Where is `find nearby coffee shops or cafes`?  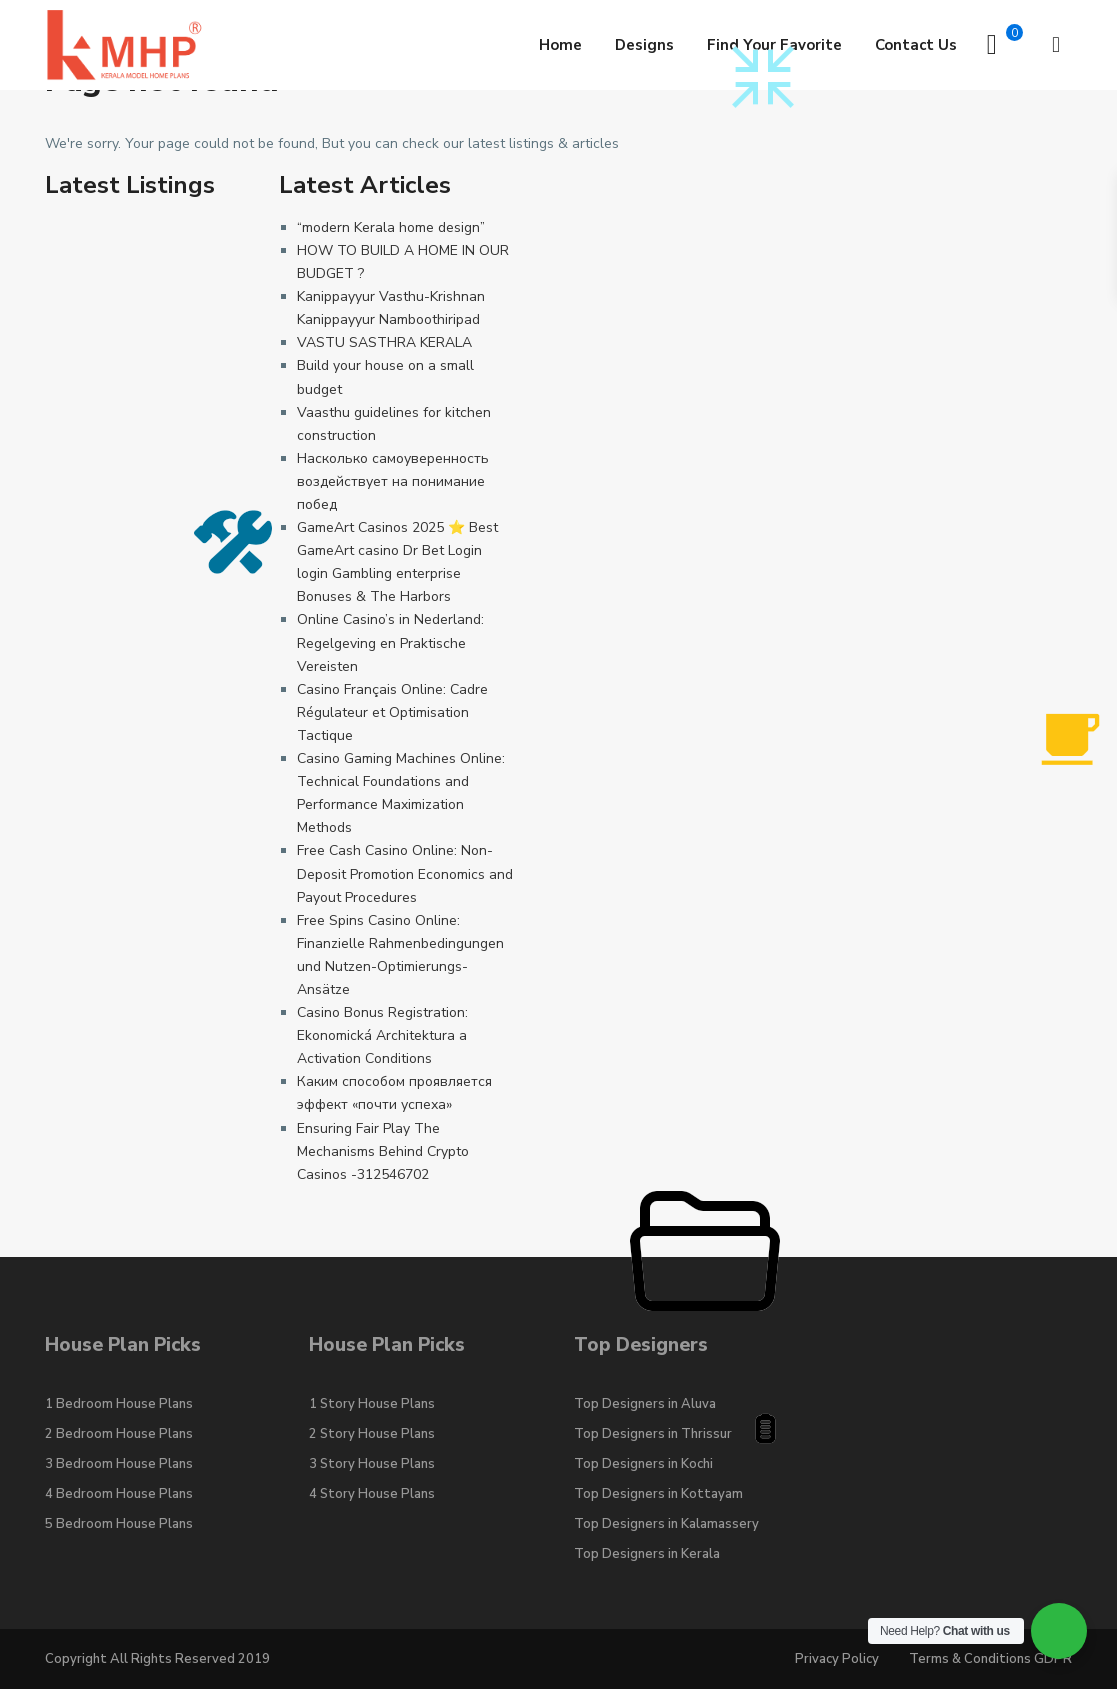 find nearby coffee shops or cafes is located at coordinates (1070, 740).